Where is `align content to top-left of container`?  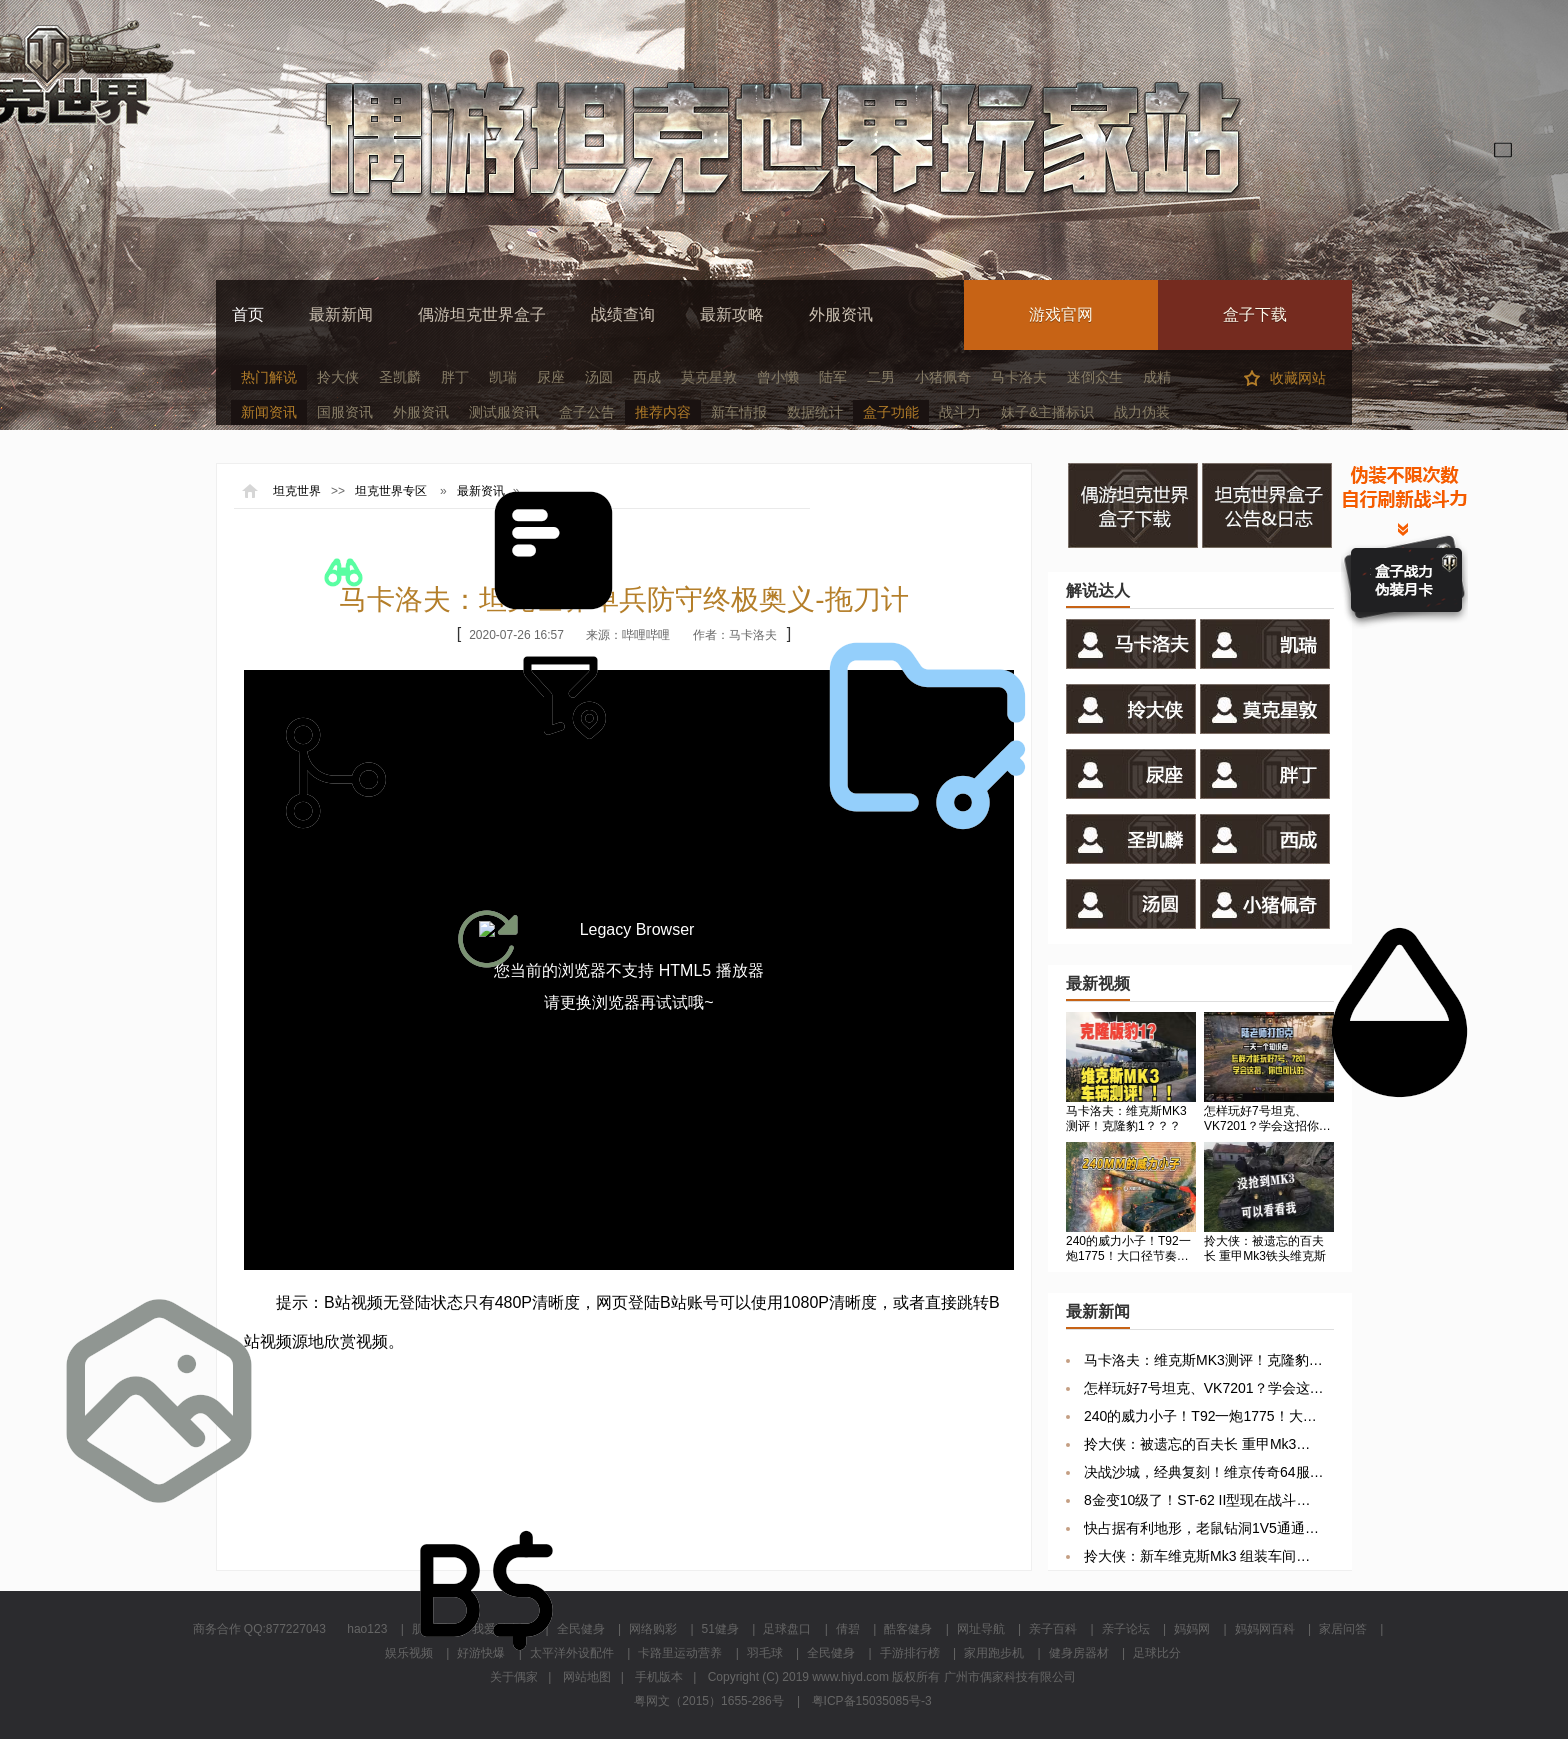 align content to top-left of container is located at coordinates (553, 550).